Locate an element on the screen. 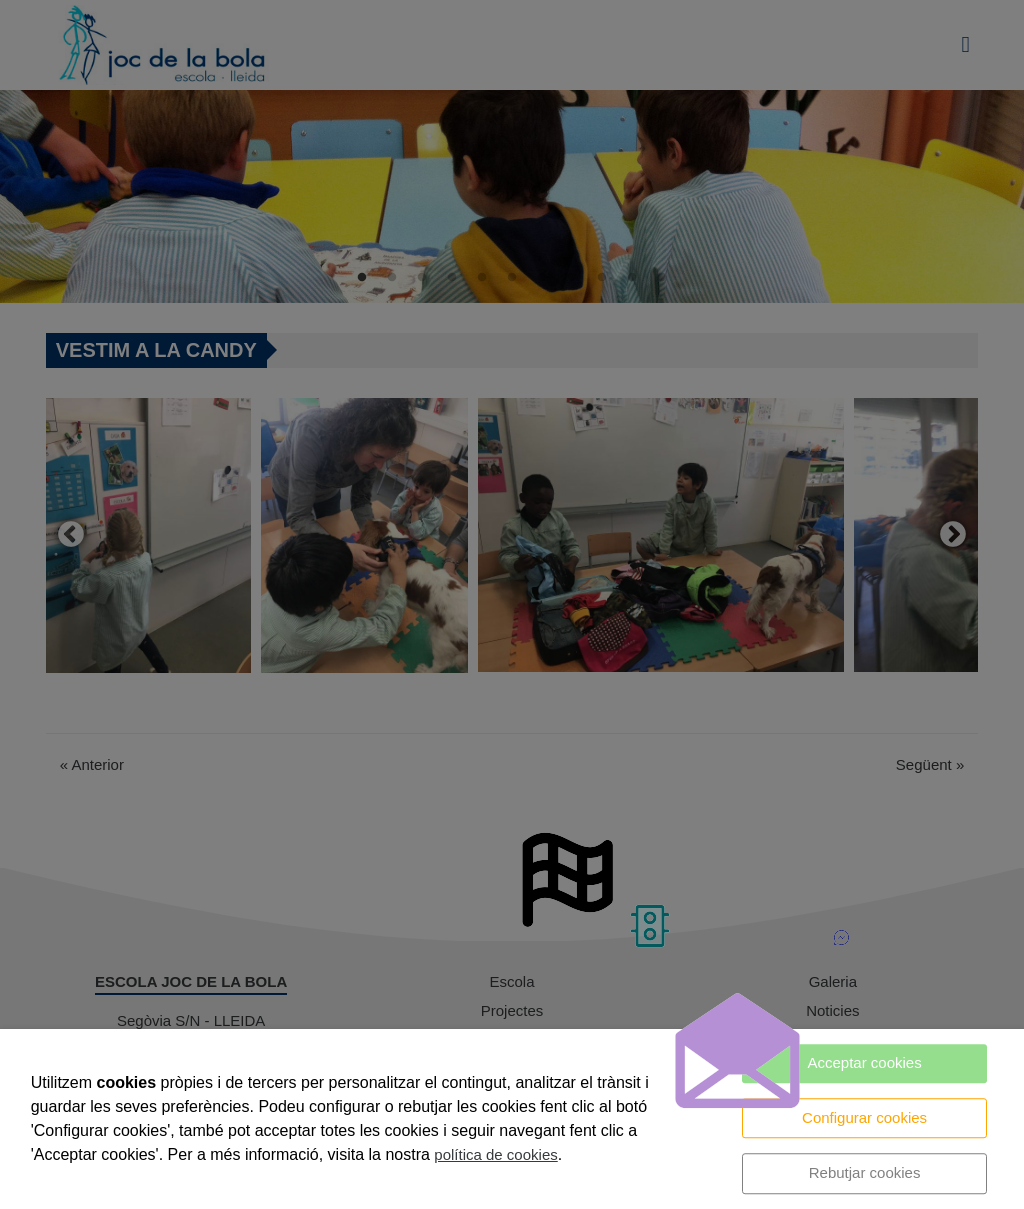 The image size is (1024, 1209). view an opened or read email message is located at coordinates (737, 1055).